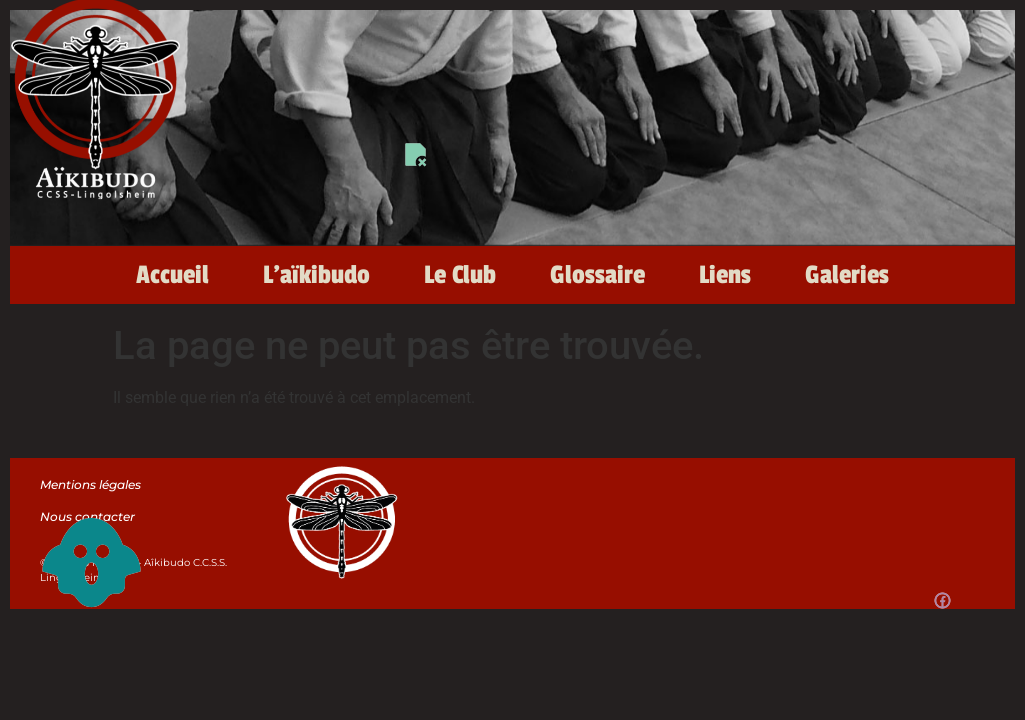 The width and height of the screenshot is (1025, 720). What do you see at coordinates (91, 562) in the screenshot?
I see `ghost mode or incognito status indicator` at bounding box center [91, 562].